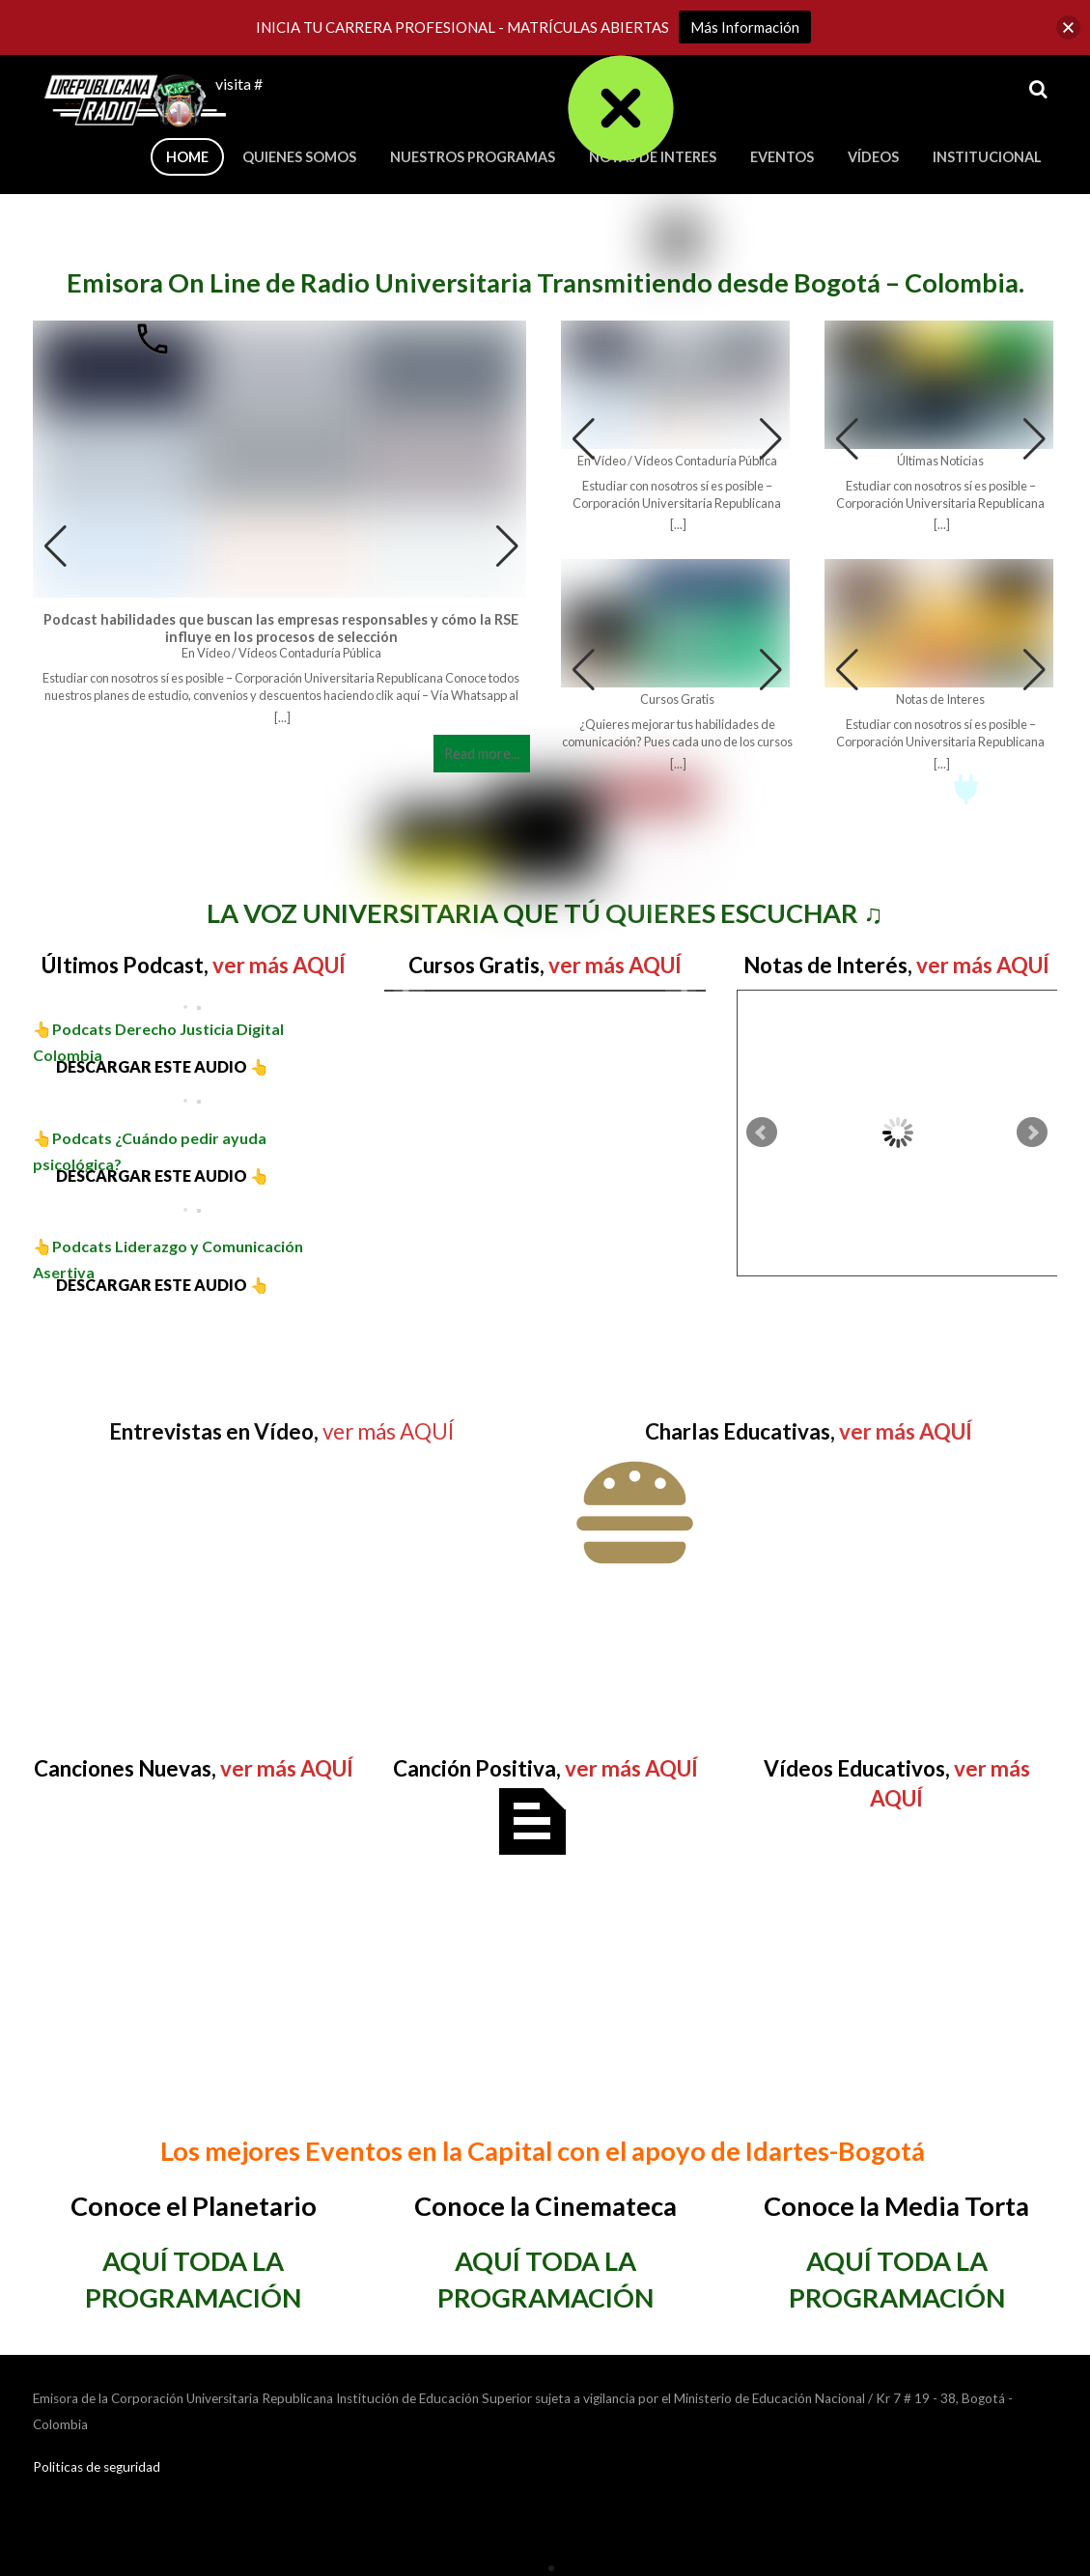  Describe the element at coordinates (532, 1821) in the screenshot. I see `view text document or note` at that location.